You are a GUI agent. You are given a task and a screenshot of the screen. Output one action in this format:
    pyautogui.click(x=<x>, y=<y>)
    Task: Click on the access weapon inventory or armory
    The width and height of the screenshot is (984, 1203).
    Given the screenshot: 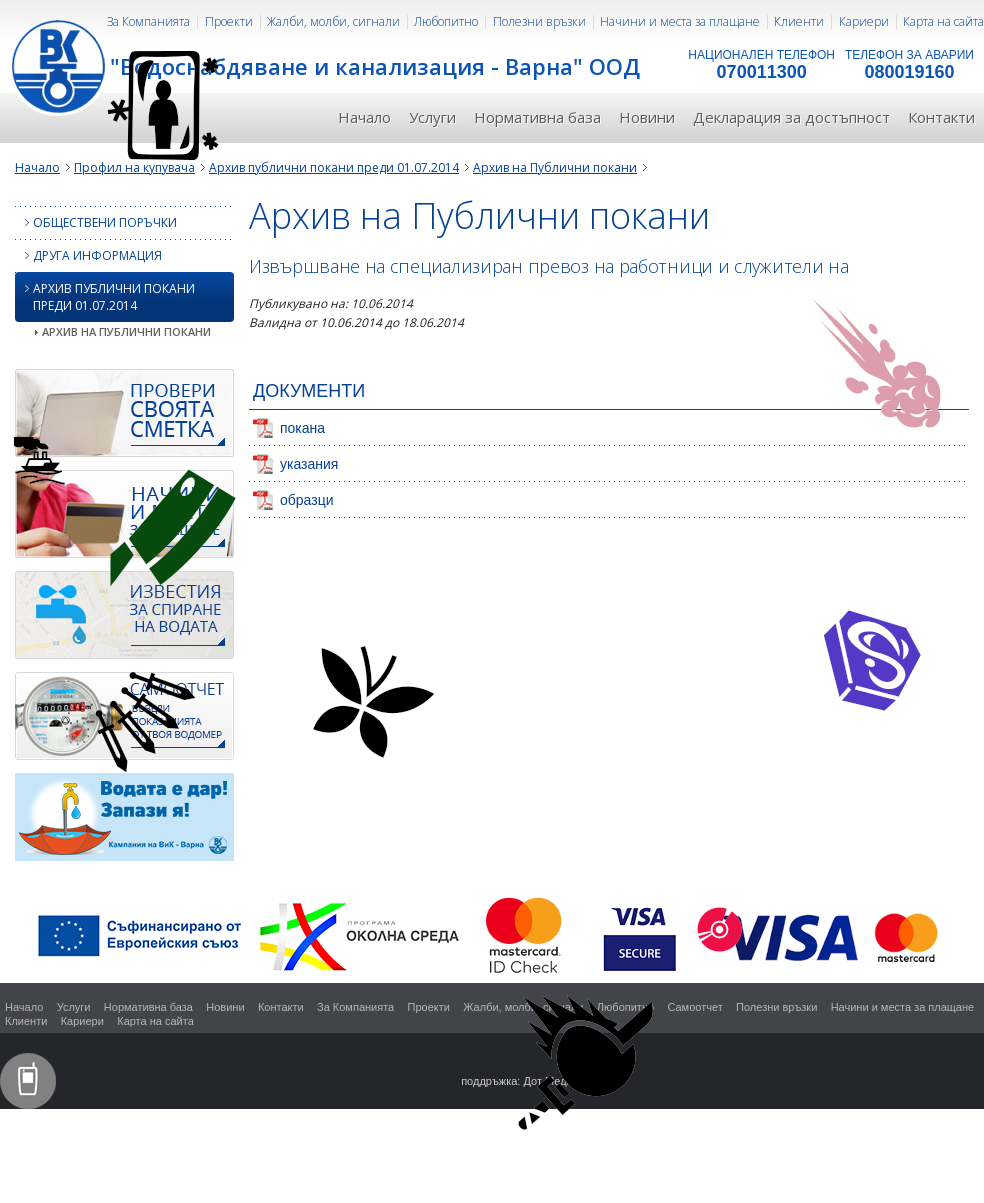 What is the action you would take?
    pyautogui.click(x=144, y=720)
    